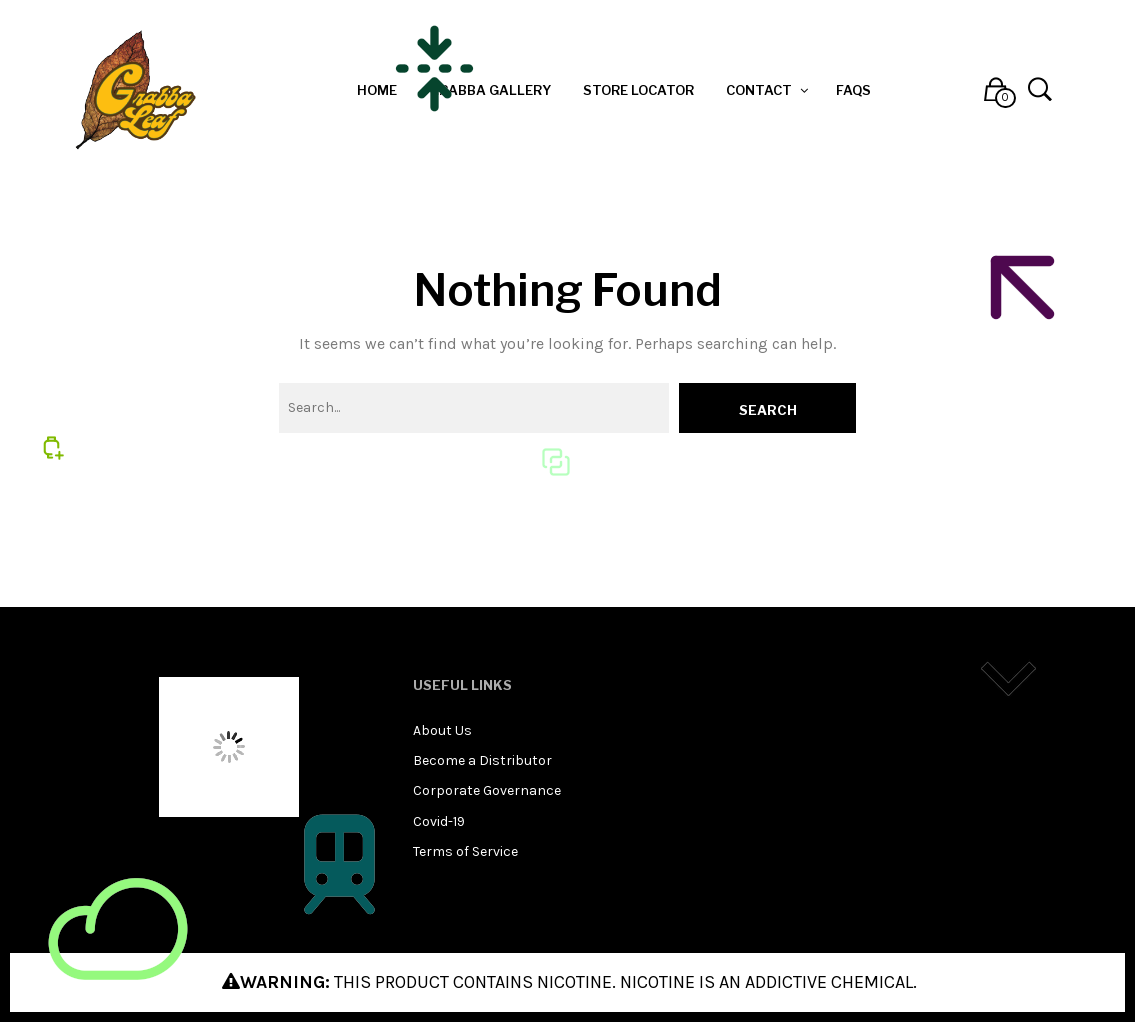 This screenshot has height=1022, width=1135. I want to click on access cloud storage, so click(118, 929).